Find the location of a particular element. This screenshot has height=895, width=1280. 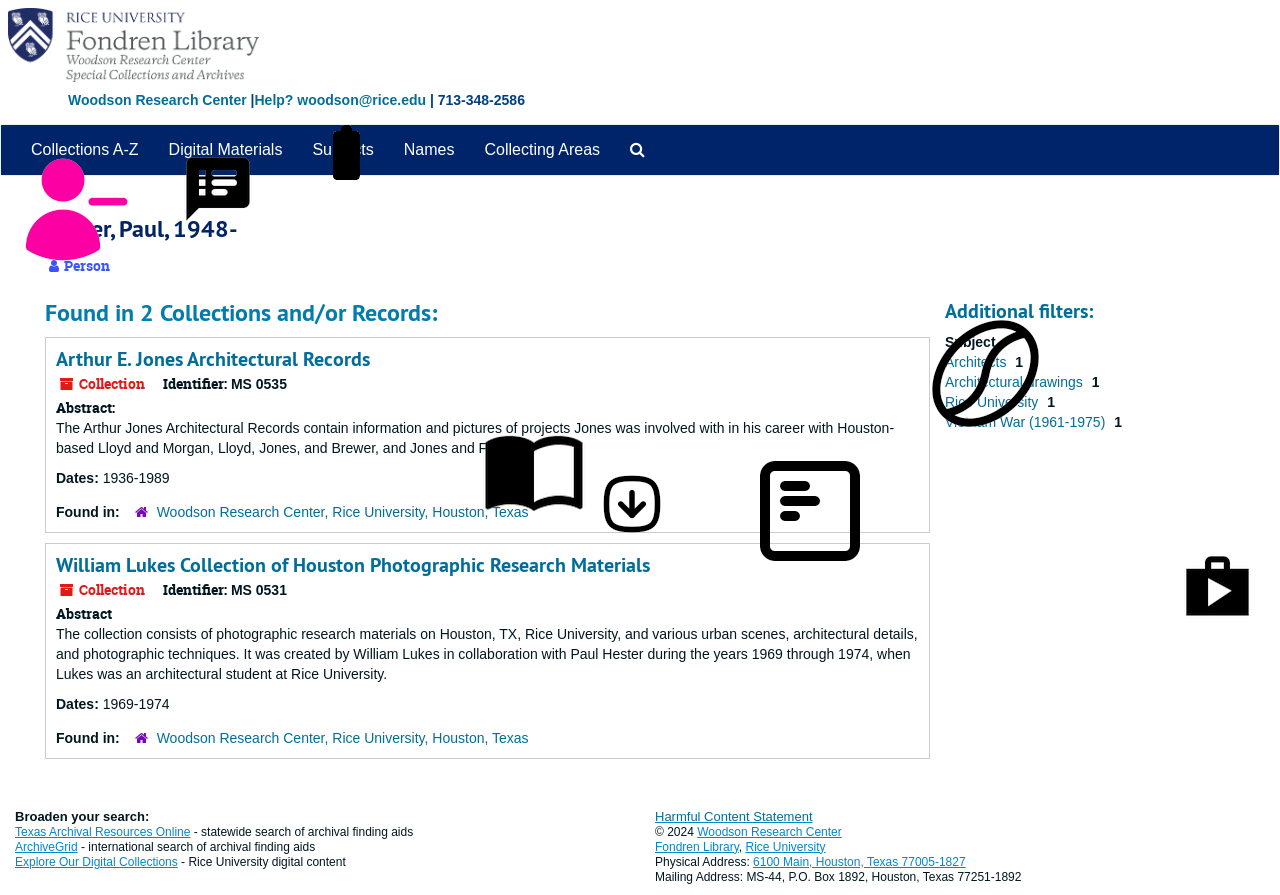

import contacts from address book is located at coordinates (534, 469).